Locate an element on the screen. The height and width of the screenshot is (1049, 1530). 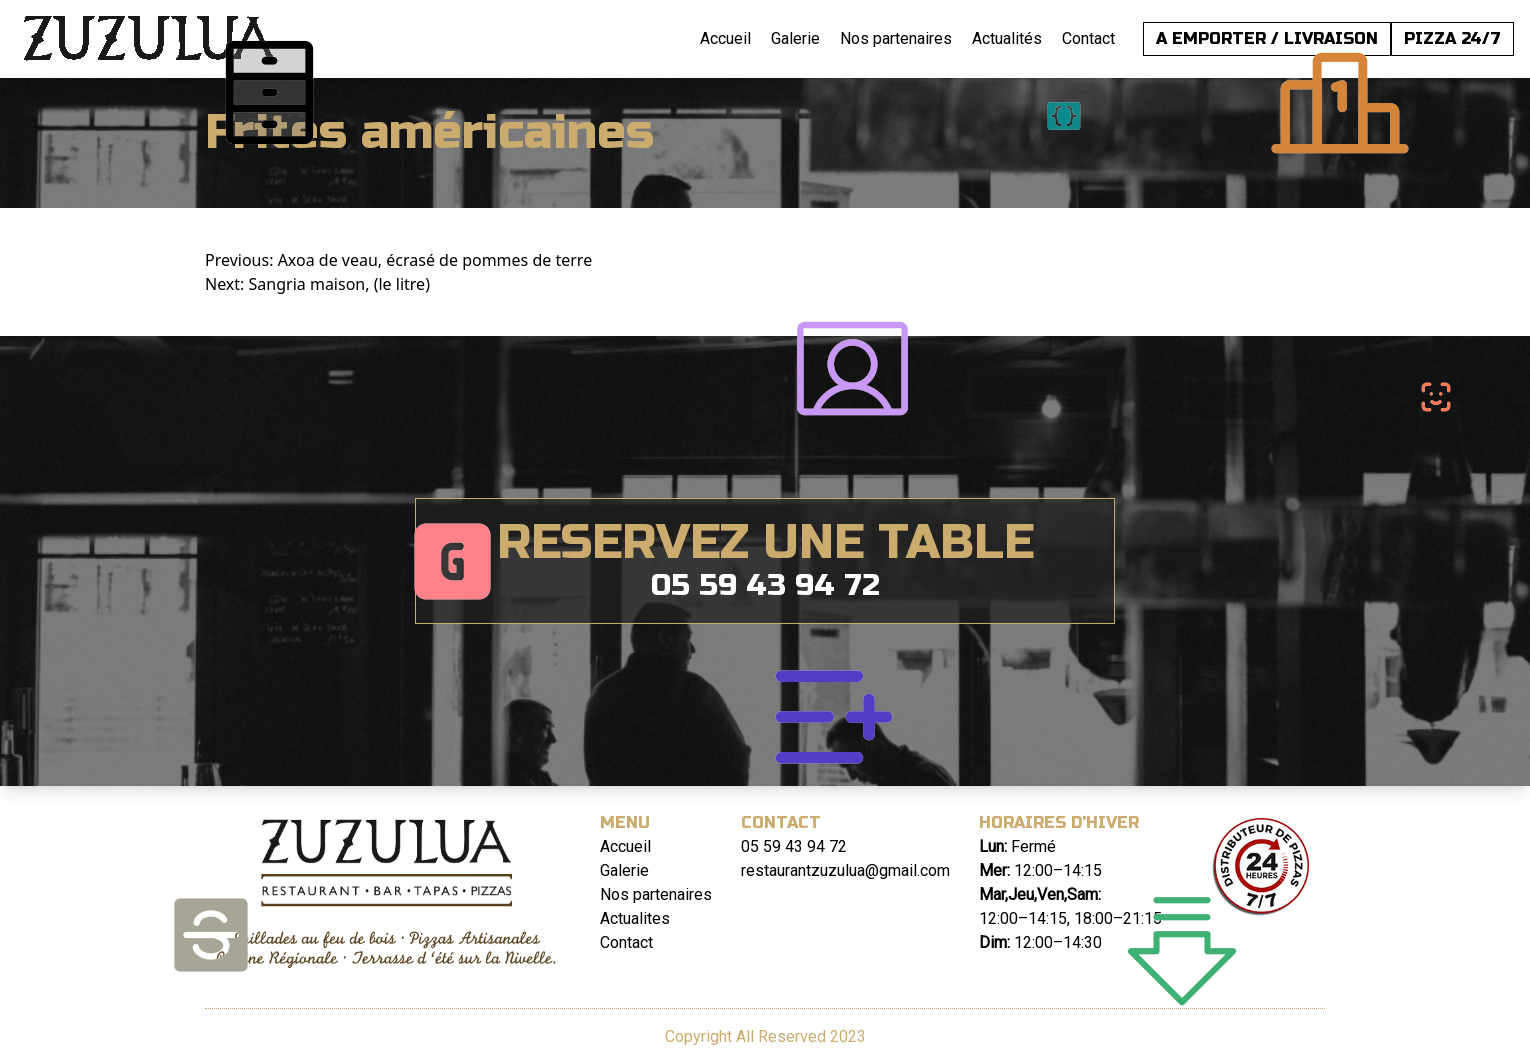
browse furniture or home decor items is located at coordinates (269, 92).